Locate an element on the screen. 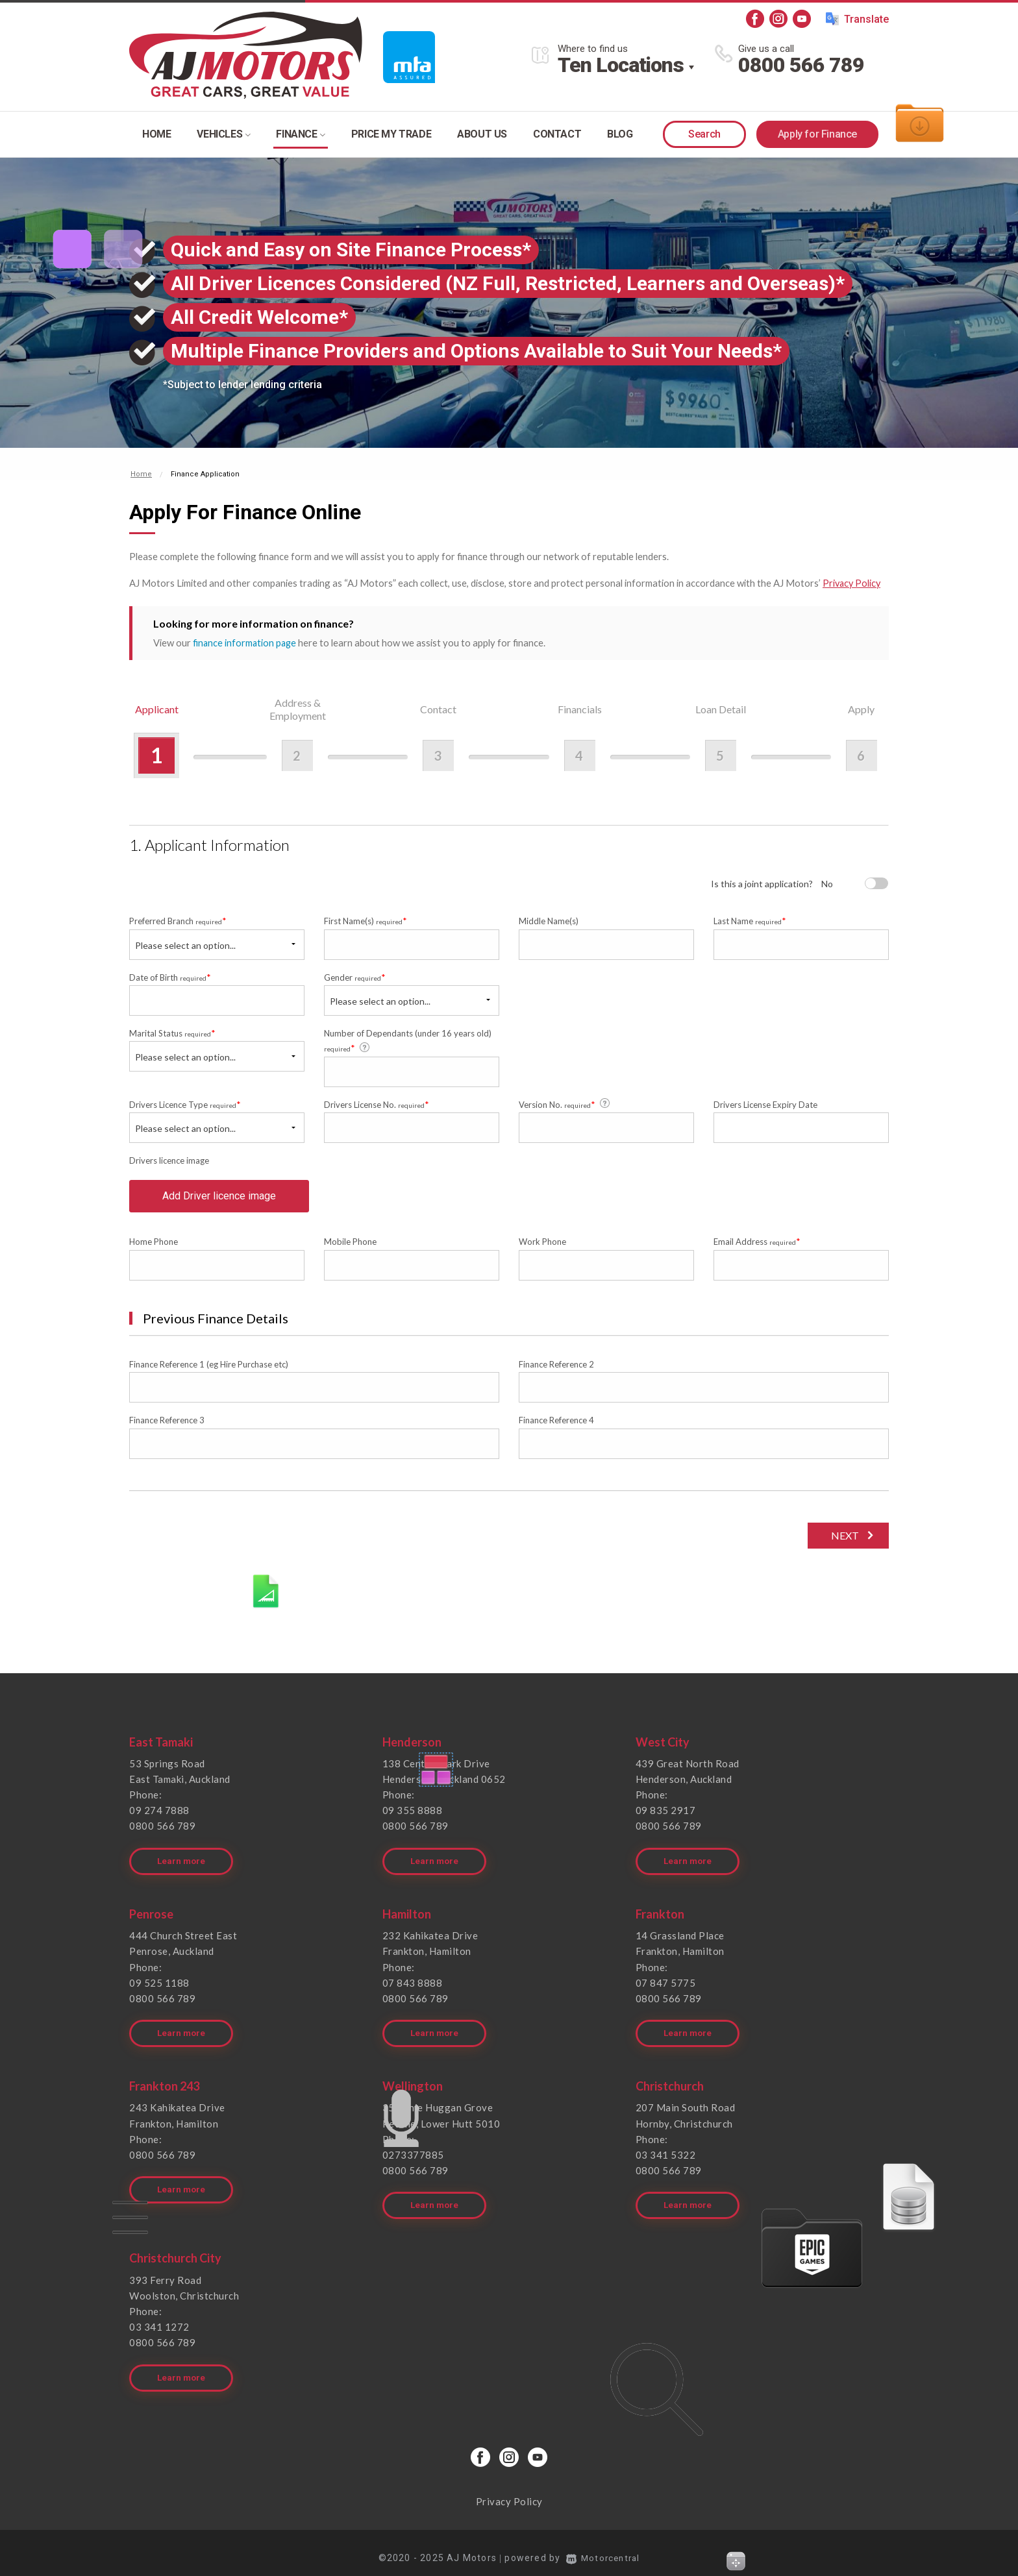  open navigation menu is located at coordinates (130, 2218).